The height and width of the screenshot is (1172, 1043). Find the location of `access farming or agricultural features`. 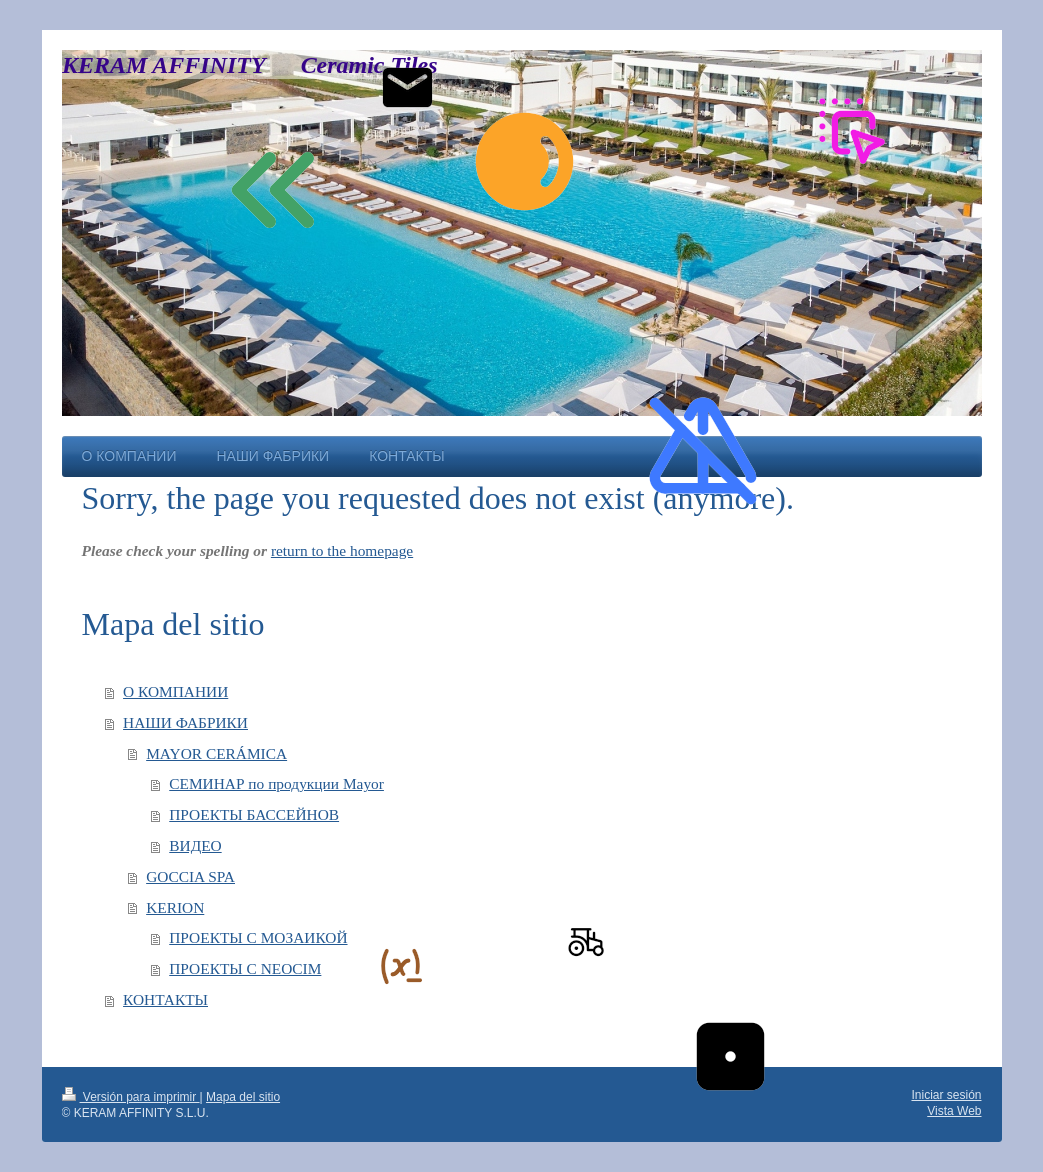

access farming or agricultural features is located at coordinates (585, 941).